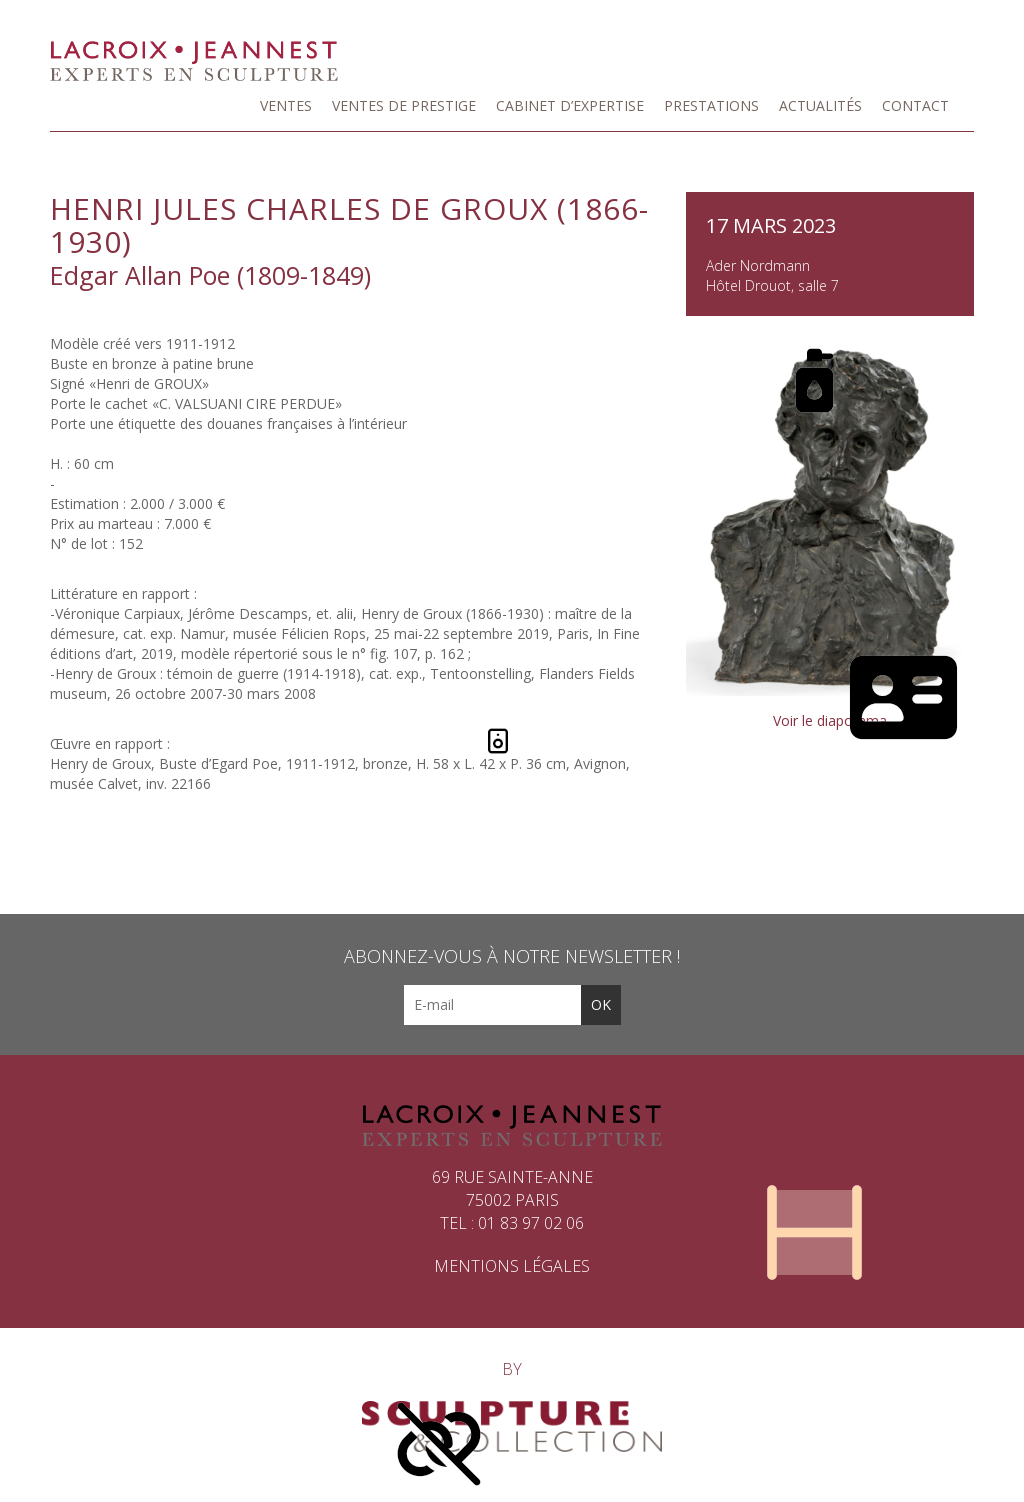 Image resolution: width=1024 pixels, height=1502 pixels. Describe the element at coordinates (814, 382) in the screenshot. I see `access hand sanitizer or soap dispenser location` at that location.